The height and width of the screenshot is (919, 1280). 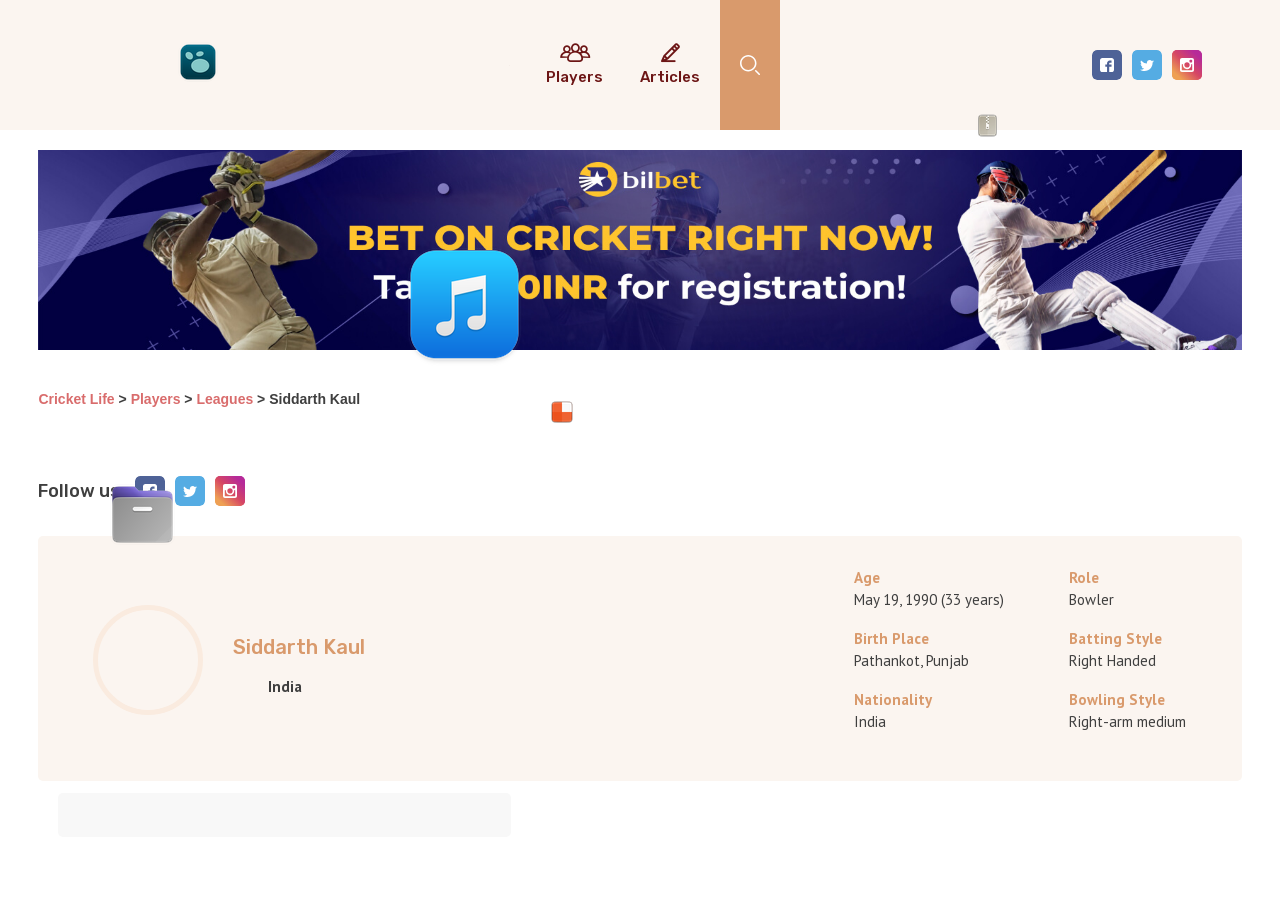 What do you see at coordinates (142, 514) in the screenshot?
I see `open the nautilus file manager` at bounding box center [142, 514].